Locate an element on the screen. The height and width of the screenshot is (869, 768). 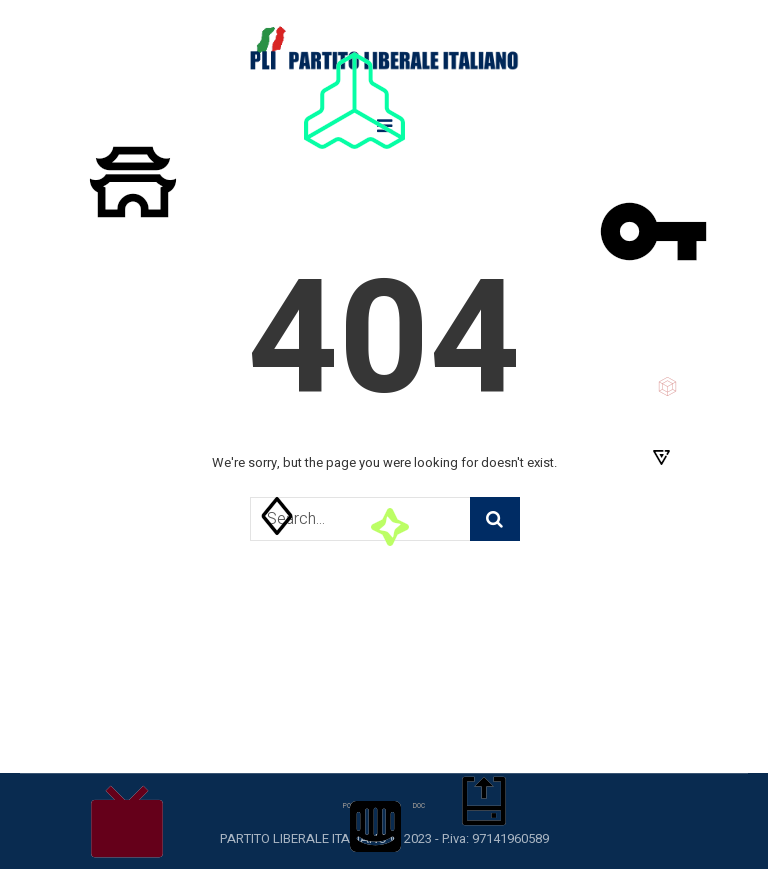
uninstall an application is located at coordinates (484, 801).